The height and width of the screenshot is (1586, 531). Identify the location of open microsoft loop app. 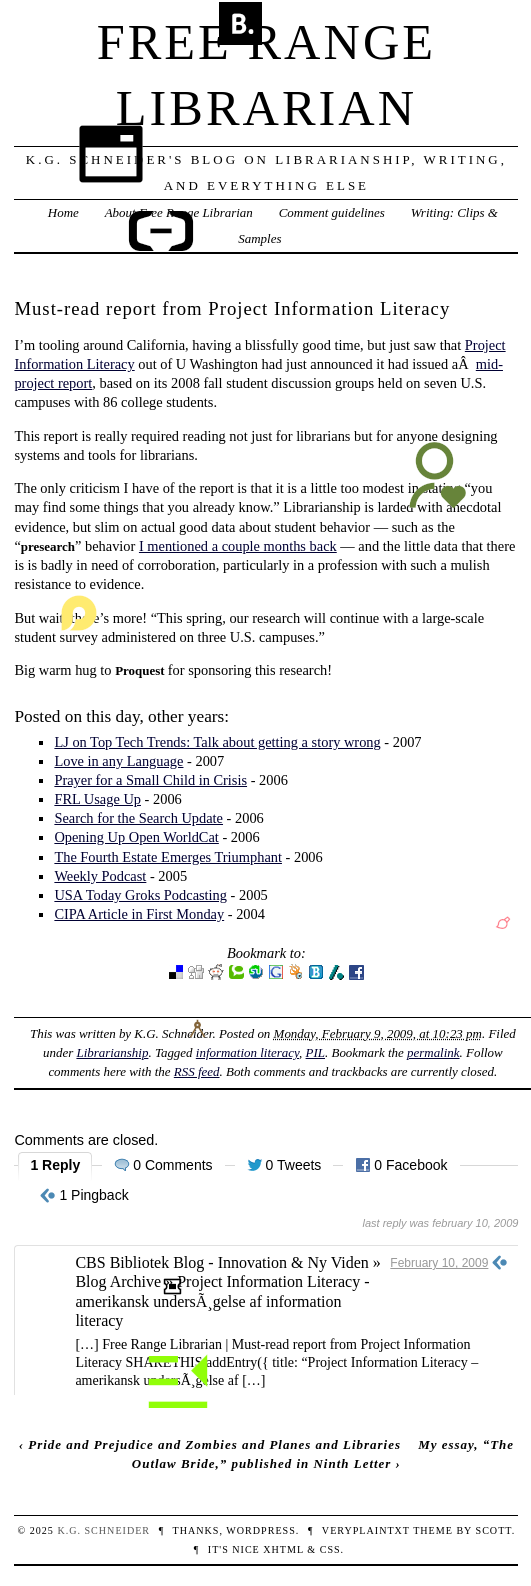
(79, 613).